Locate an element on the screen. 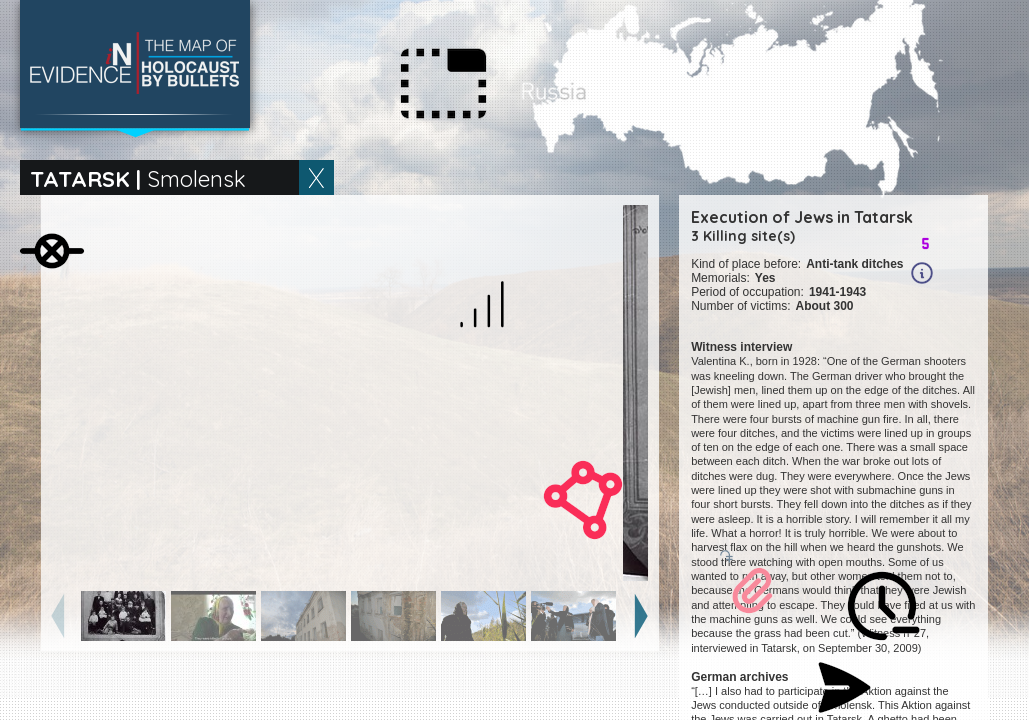 This screenshot has width=1029, height=720. create a polygon shape is located at coordinates (583, 500).